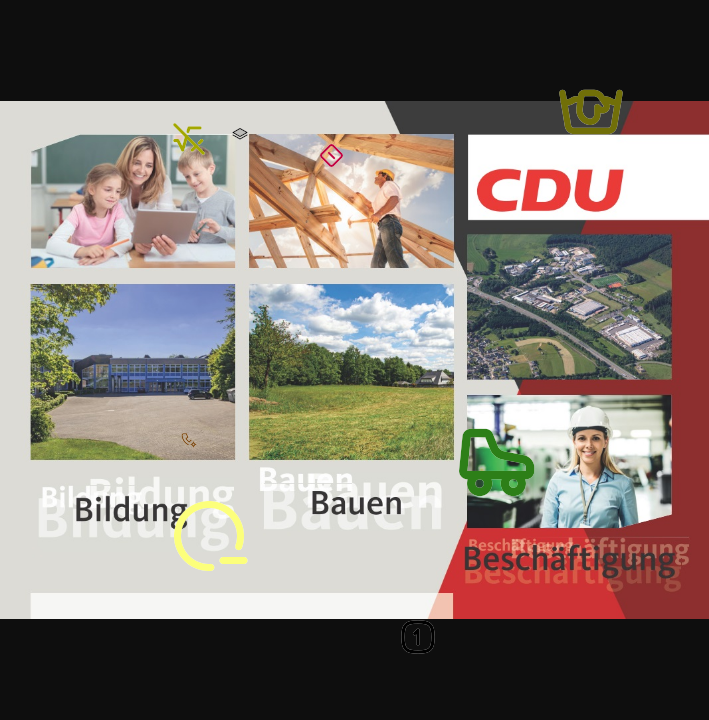  What do you see at coordinates (240, 134) in the screenshot?
I see `view layered content or stacked items` at bounding box center [240, 134].